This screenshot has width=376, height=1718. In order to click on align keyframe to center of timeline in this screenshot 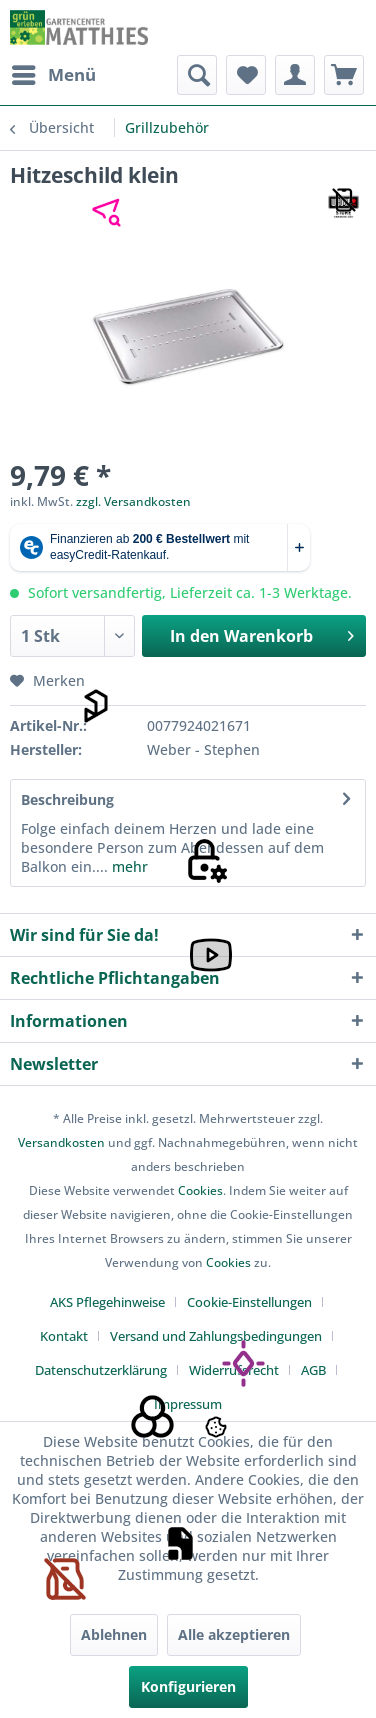, I will do `click(243, 1363)`.